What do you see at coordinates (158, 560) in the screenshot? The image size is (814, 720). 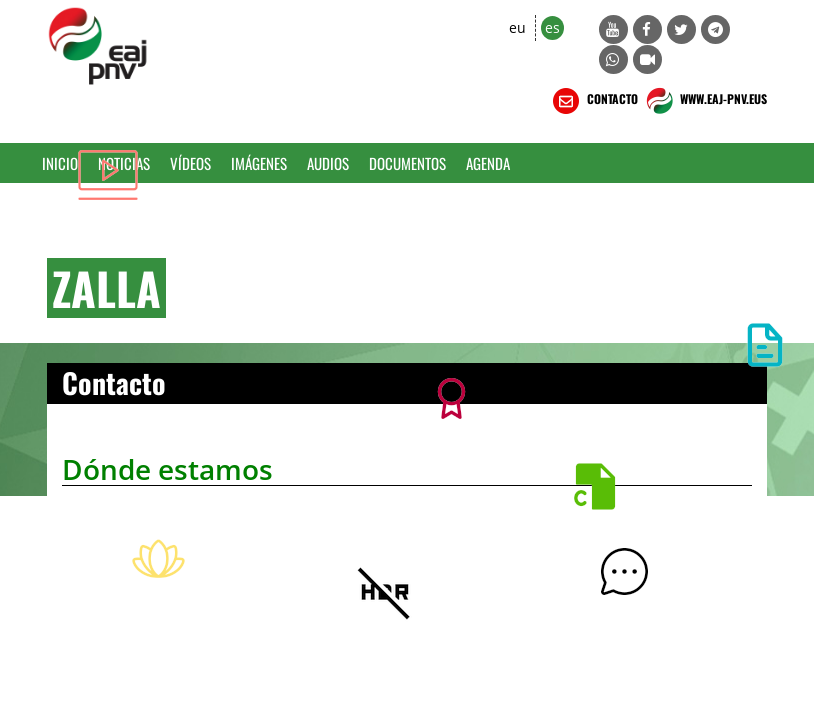 I see `access meditation or mindfulness features` at bounding box center [158, 560].